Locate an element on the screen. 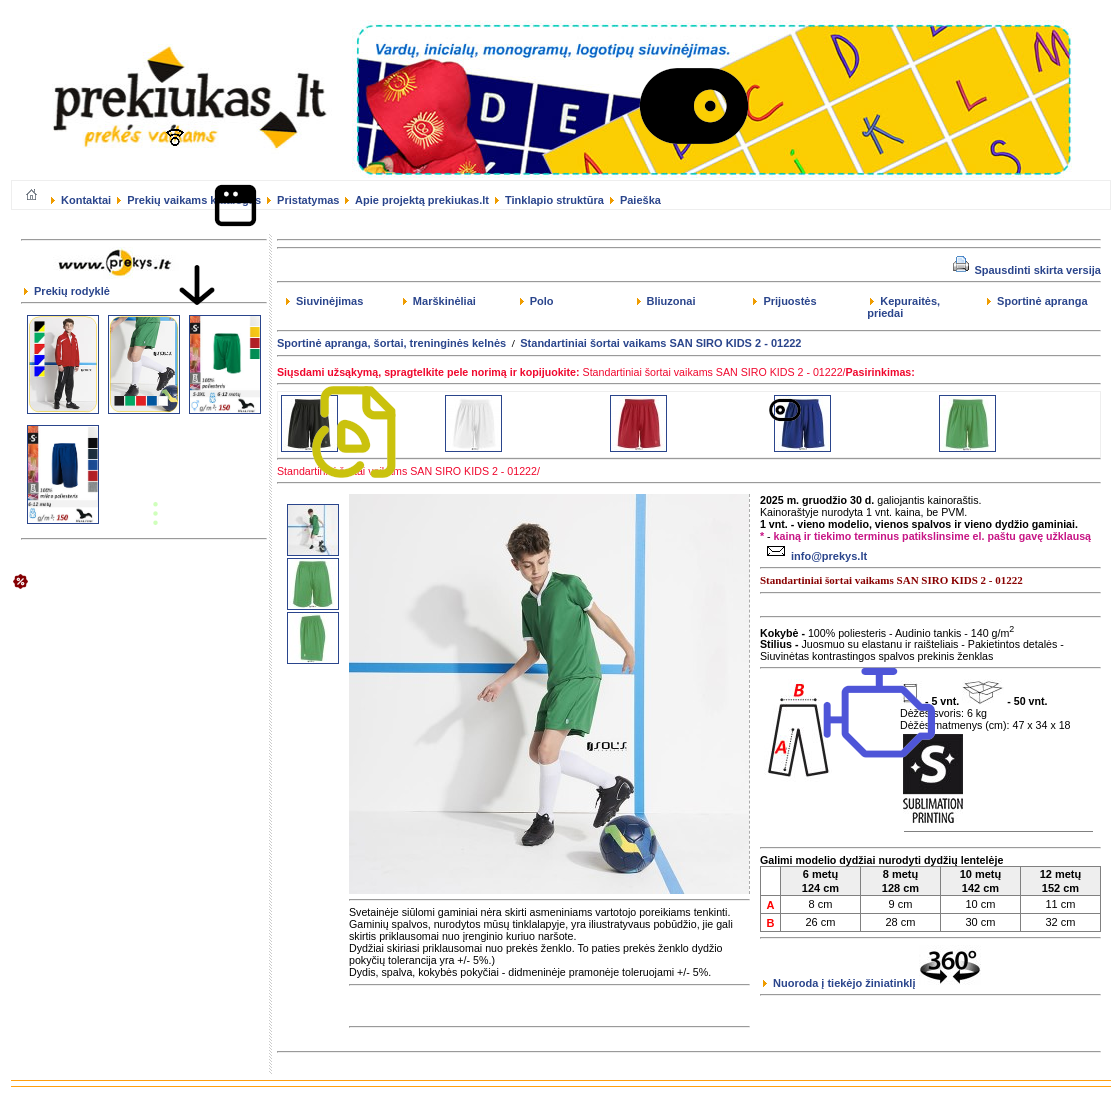 The height and width of the screenshot is (1112, 1114). download a file or content is located at coordinates (197, 285).